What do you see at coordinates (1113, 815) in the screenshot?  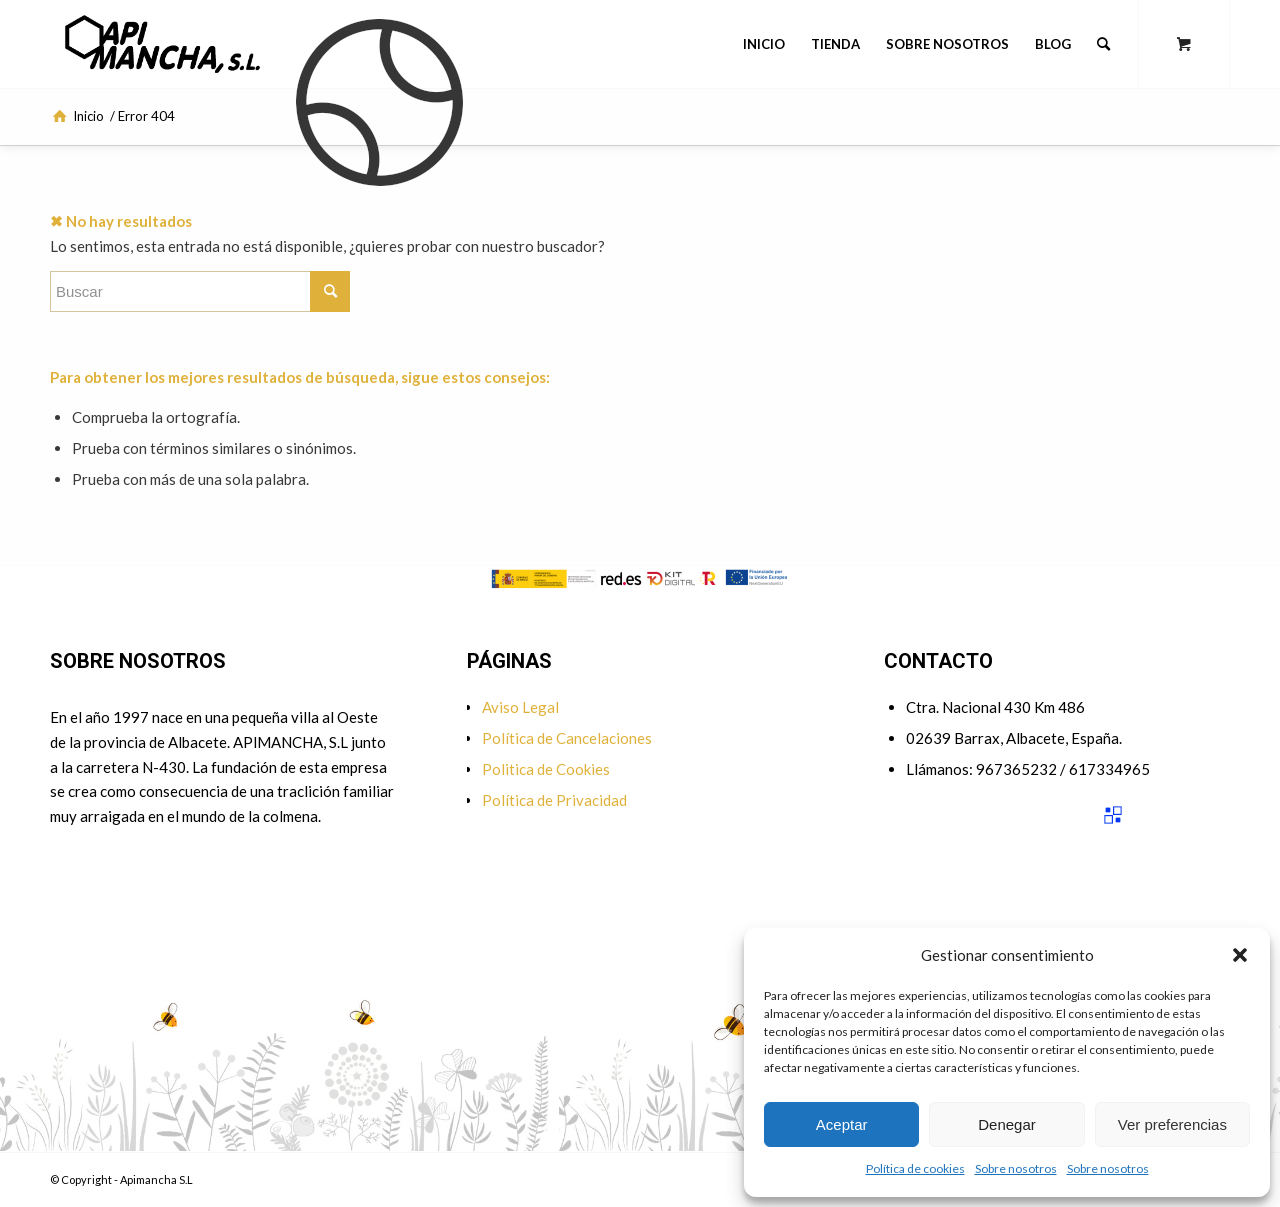 I see `launch klotski sliding block puzzle game` at bounding box center [1113, 815].